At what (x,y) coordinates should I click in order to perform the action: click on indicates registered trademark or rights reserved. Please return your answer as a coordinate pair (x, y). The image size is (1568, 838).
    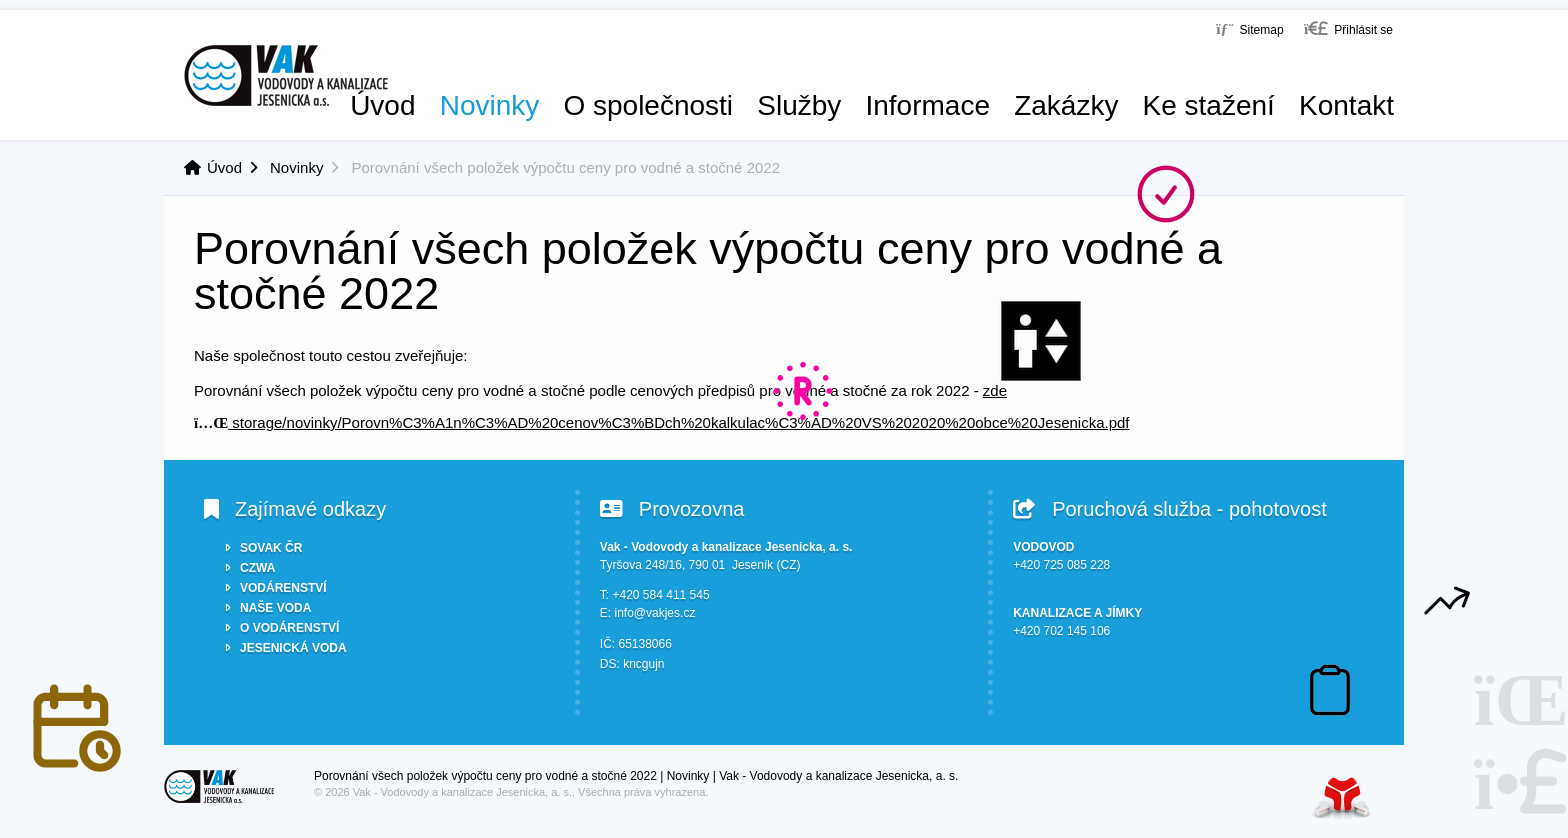
    Looking at the image, I should click on (803, 391).